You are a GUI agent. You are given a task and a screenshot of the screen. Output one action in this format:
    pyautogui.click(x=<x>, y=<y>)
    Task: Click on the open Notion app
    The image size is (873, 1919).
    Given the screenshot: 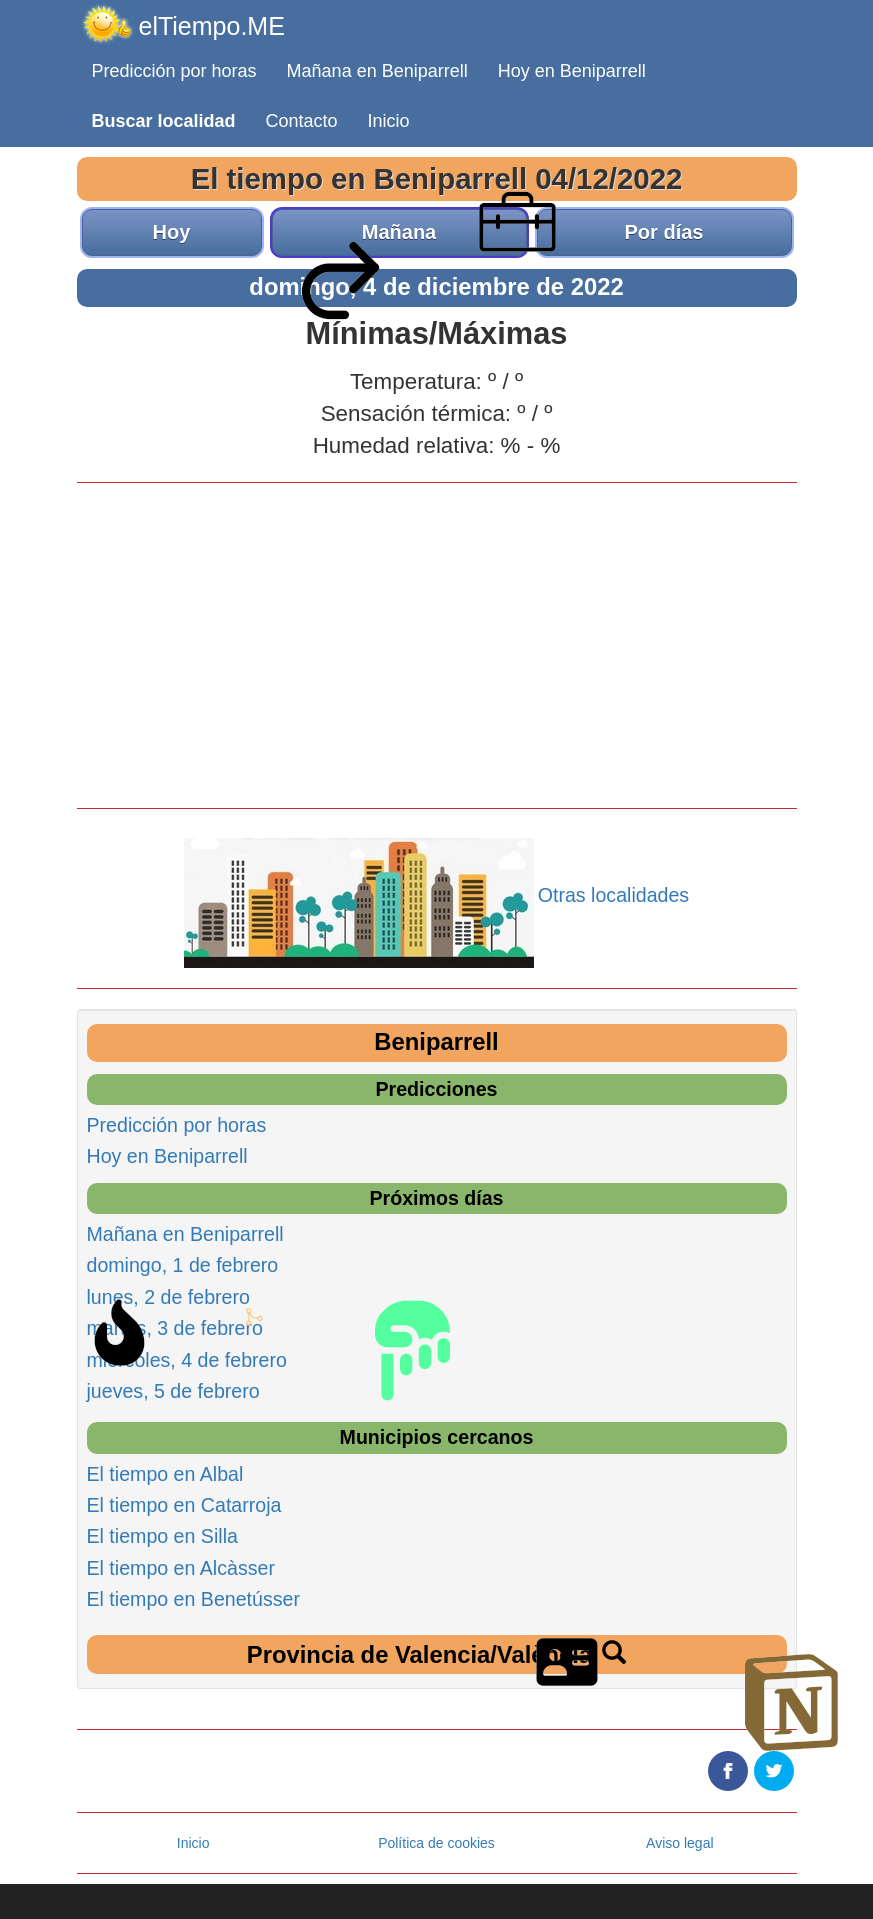 What is the action you would take?
    pyautogui.click(x=793, y=1702)
    